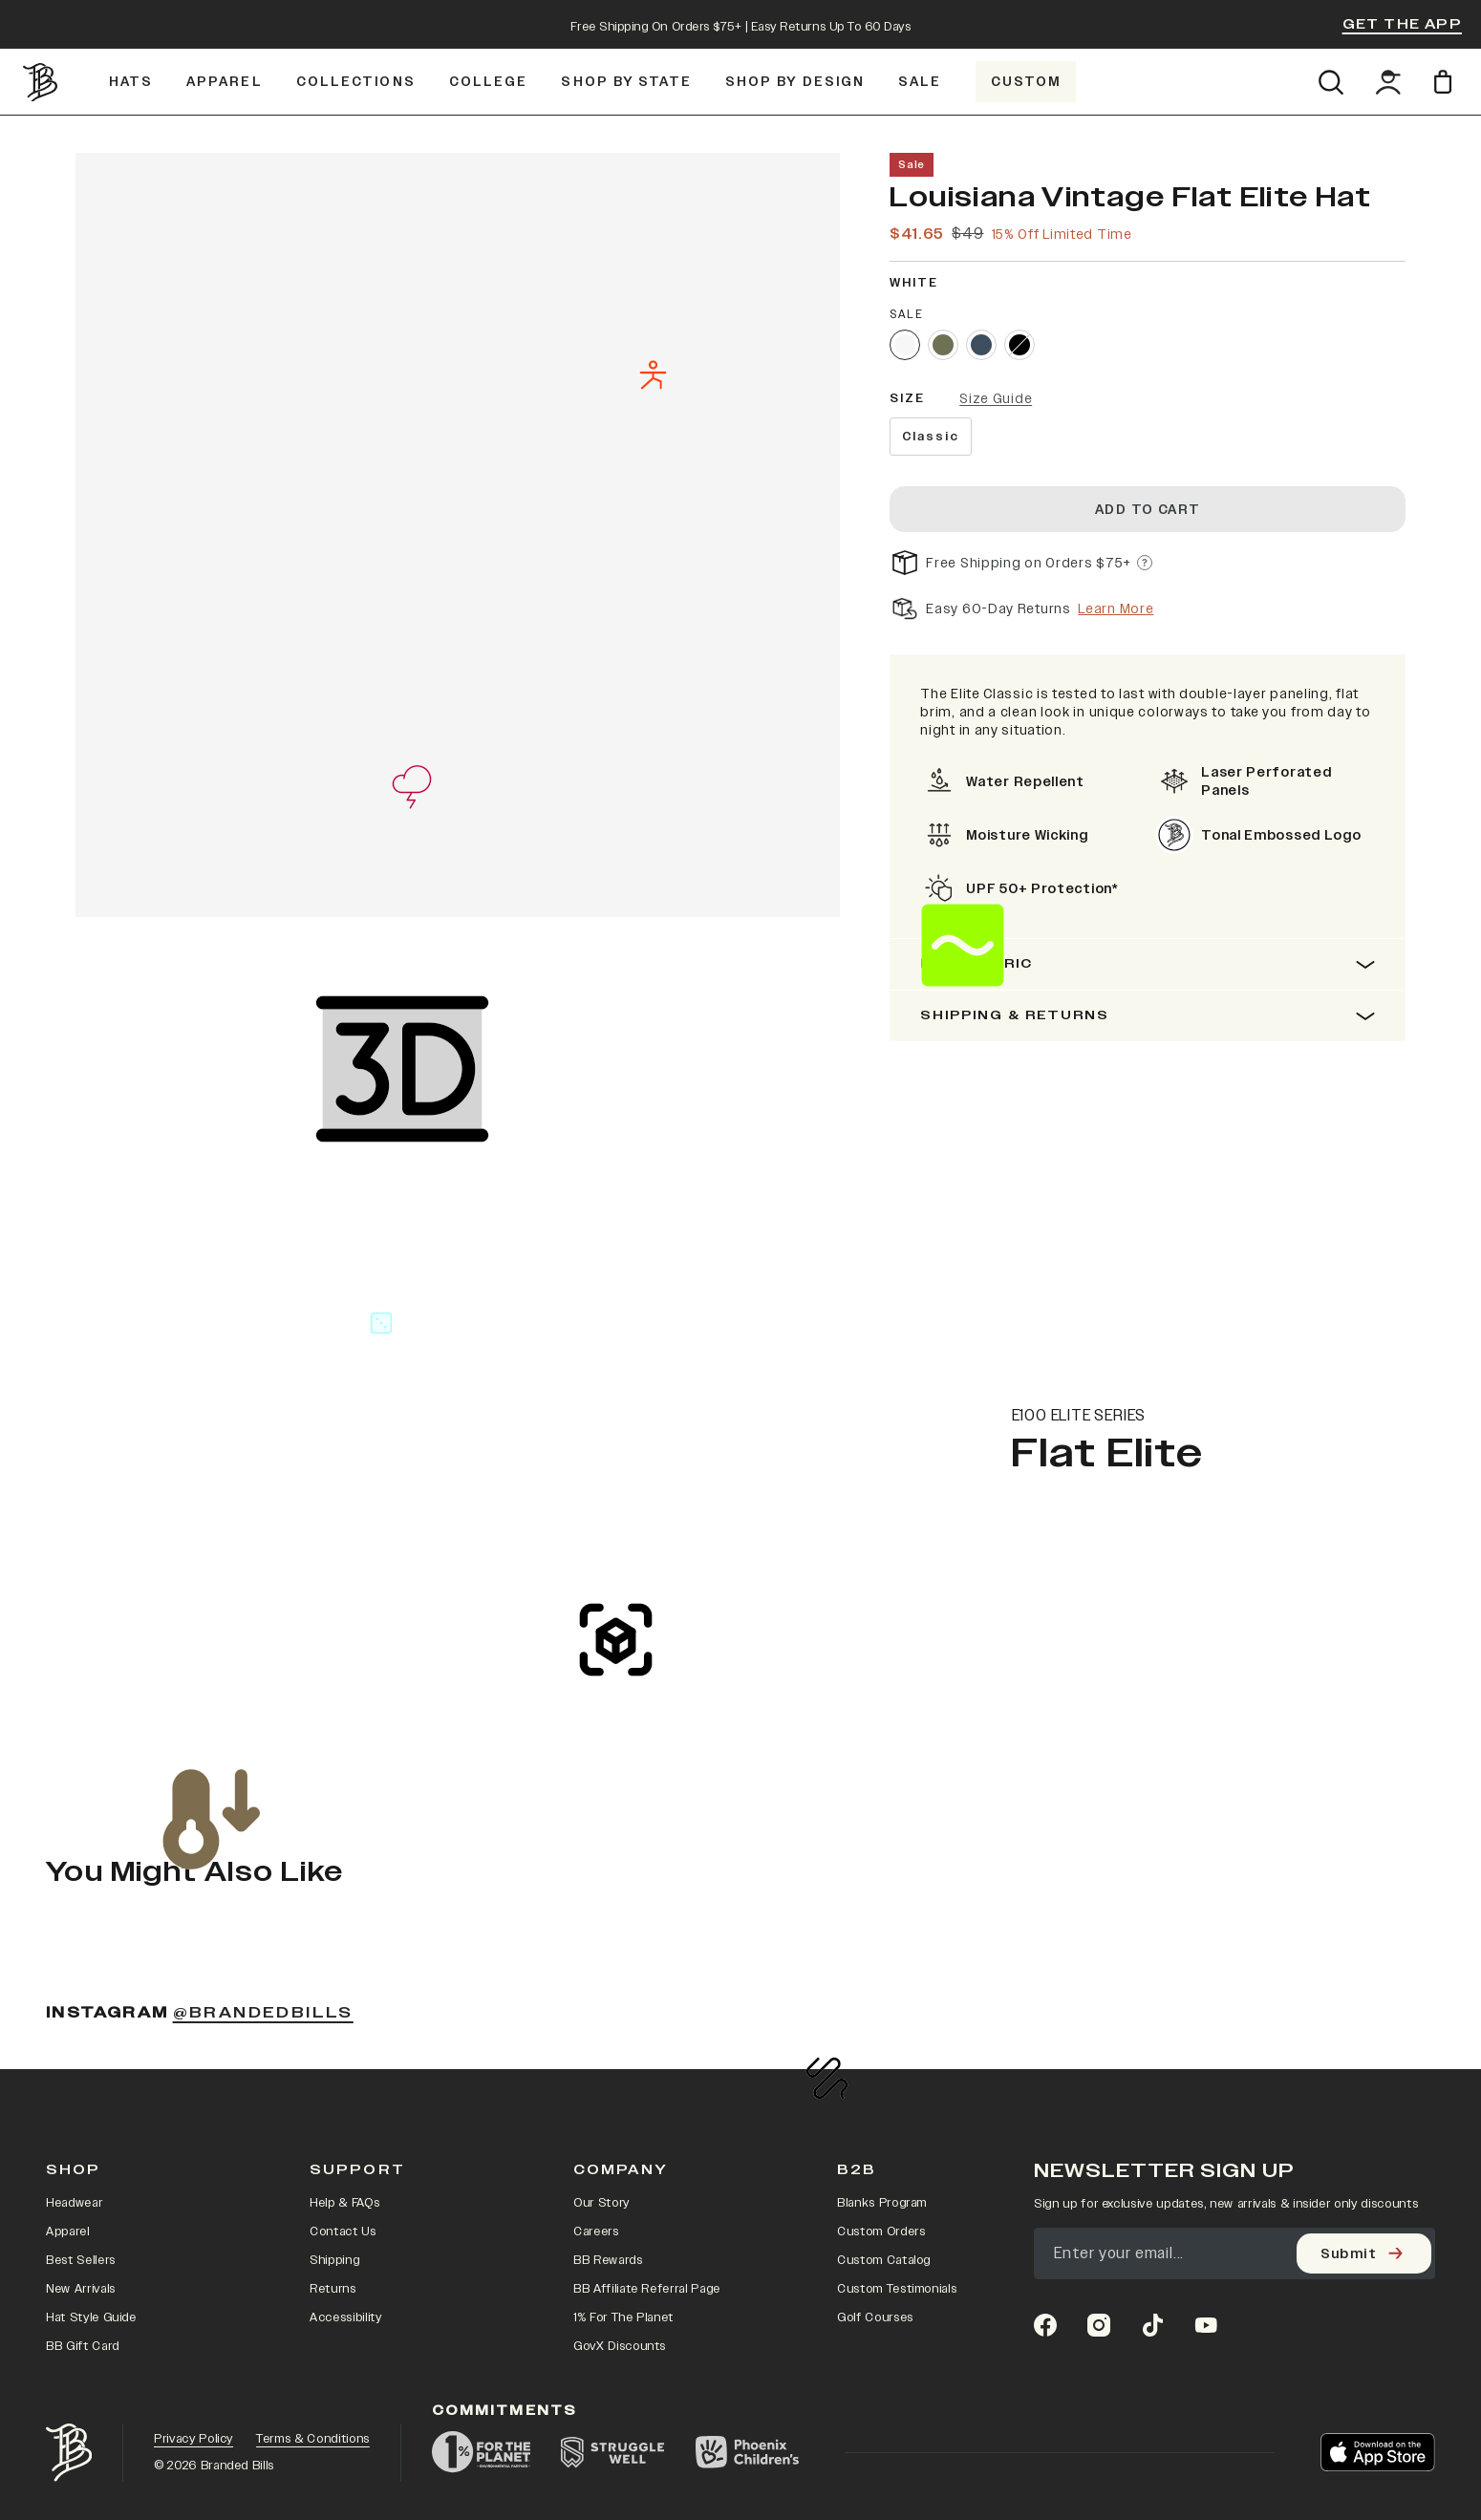  Describe the element at coordinates (962, 945) in the screenshot. I see `indicates approximate or similar value` at that location.